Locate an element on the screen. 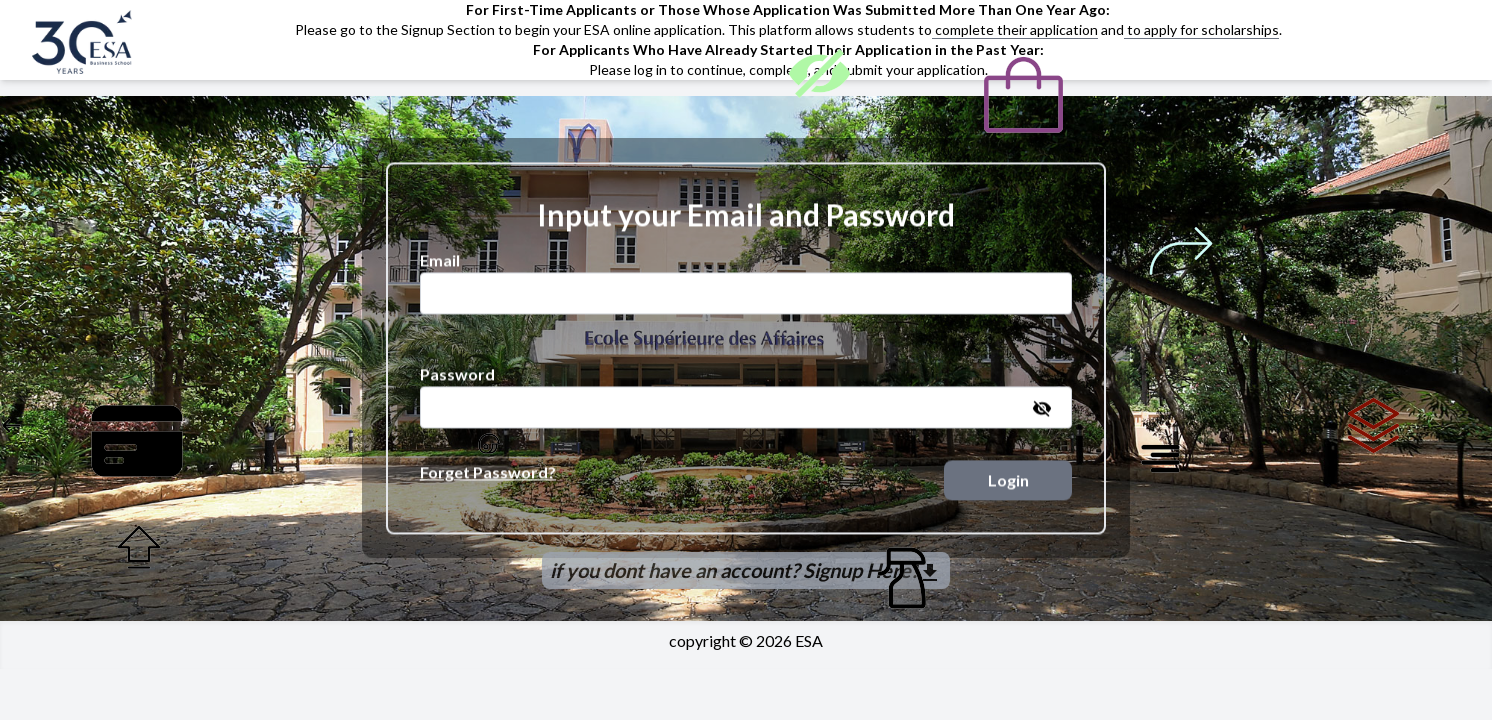 This screenshot has height=720, width=1492. access payment methods is located at coordinates (137, 441).